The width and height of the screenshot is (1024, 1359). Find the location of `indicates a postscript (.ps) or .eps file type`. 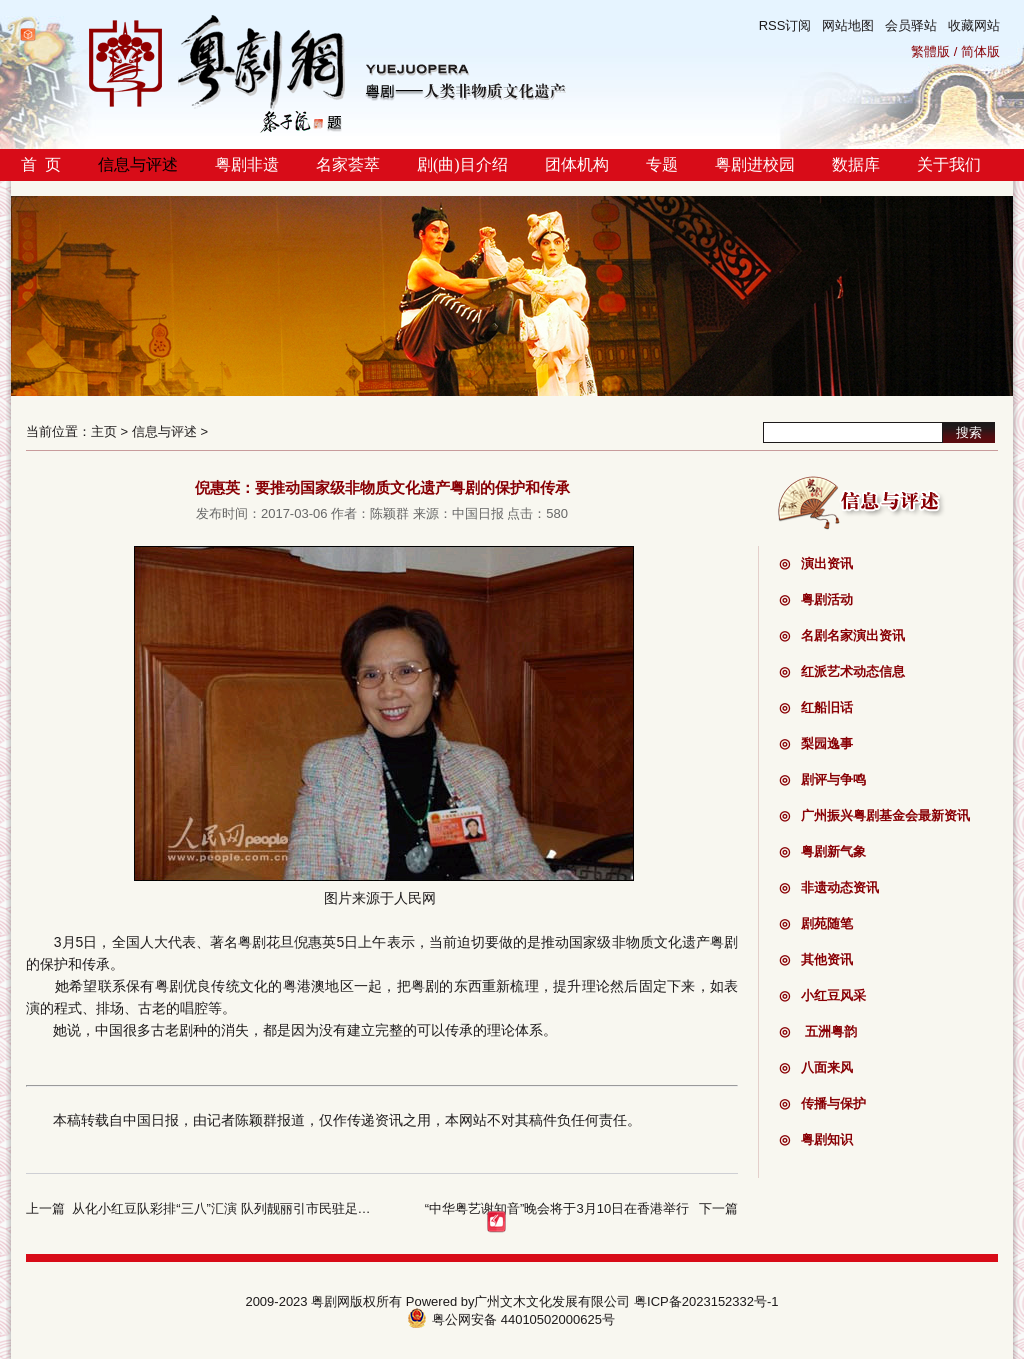

indicates a postscript (.ps) or .eps file type is located at coordinates (496, 1221).